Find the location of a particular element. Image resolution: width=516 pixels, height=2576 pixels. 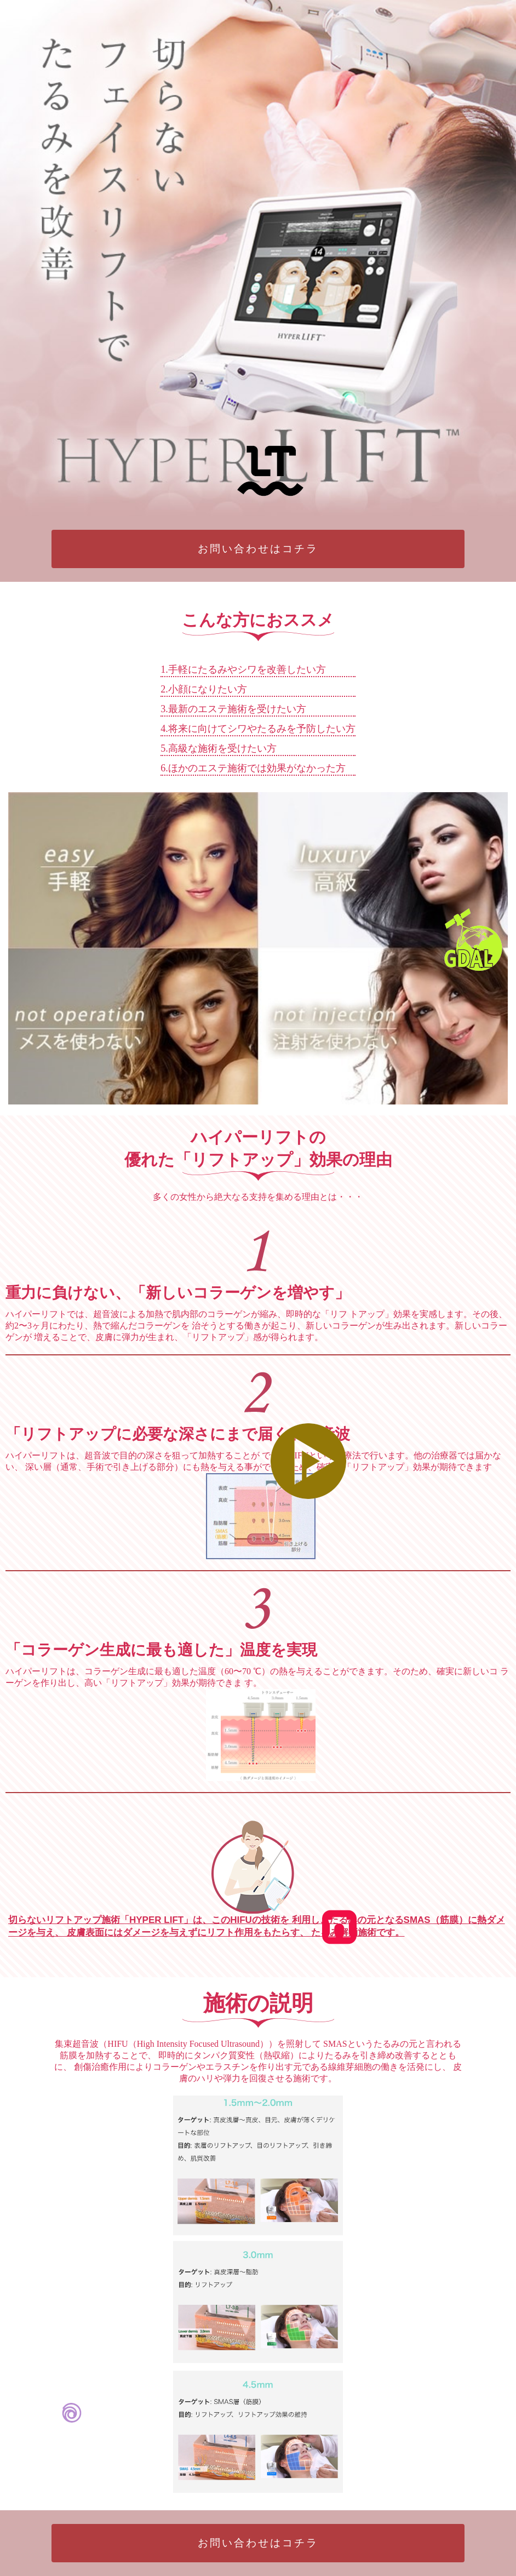

open Ubisoft app or game launcher is located at coordinates (72, 2413).